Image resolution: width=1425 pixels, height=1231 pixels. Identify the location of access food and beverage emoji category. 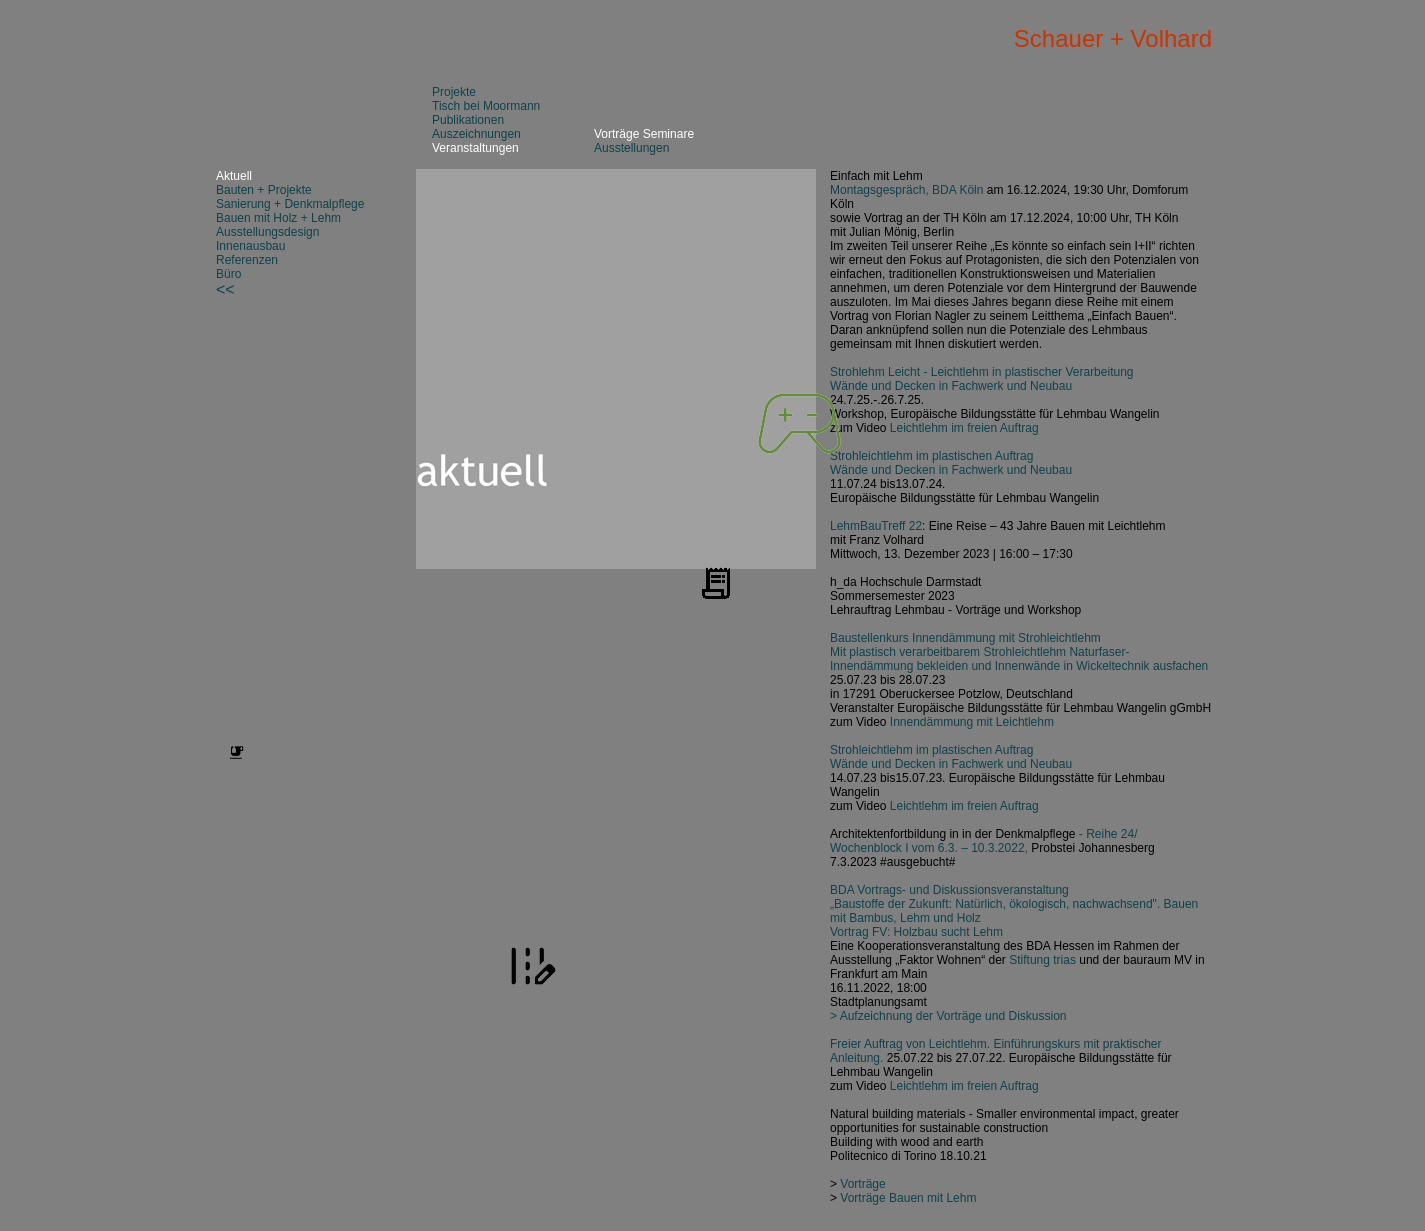
(236, 752).